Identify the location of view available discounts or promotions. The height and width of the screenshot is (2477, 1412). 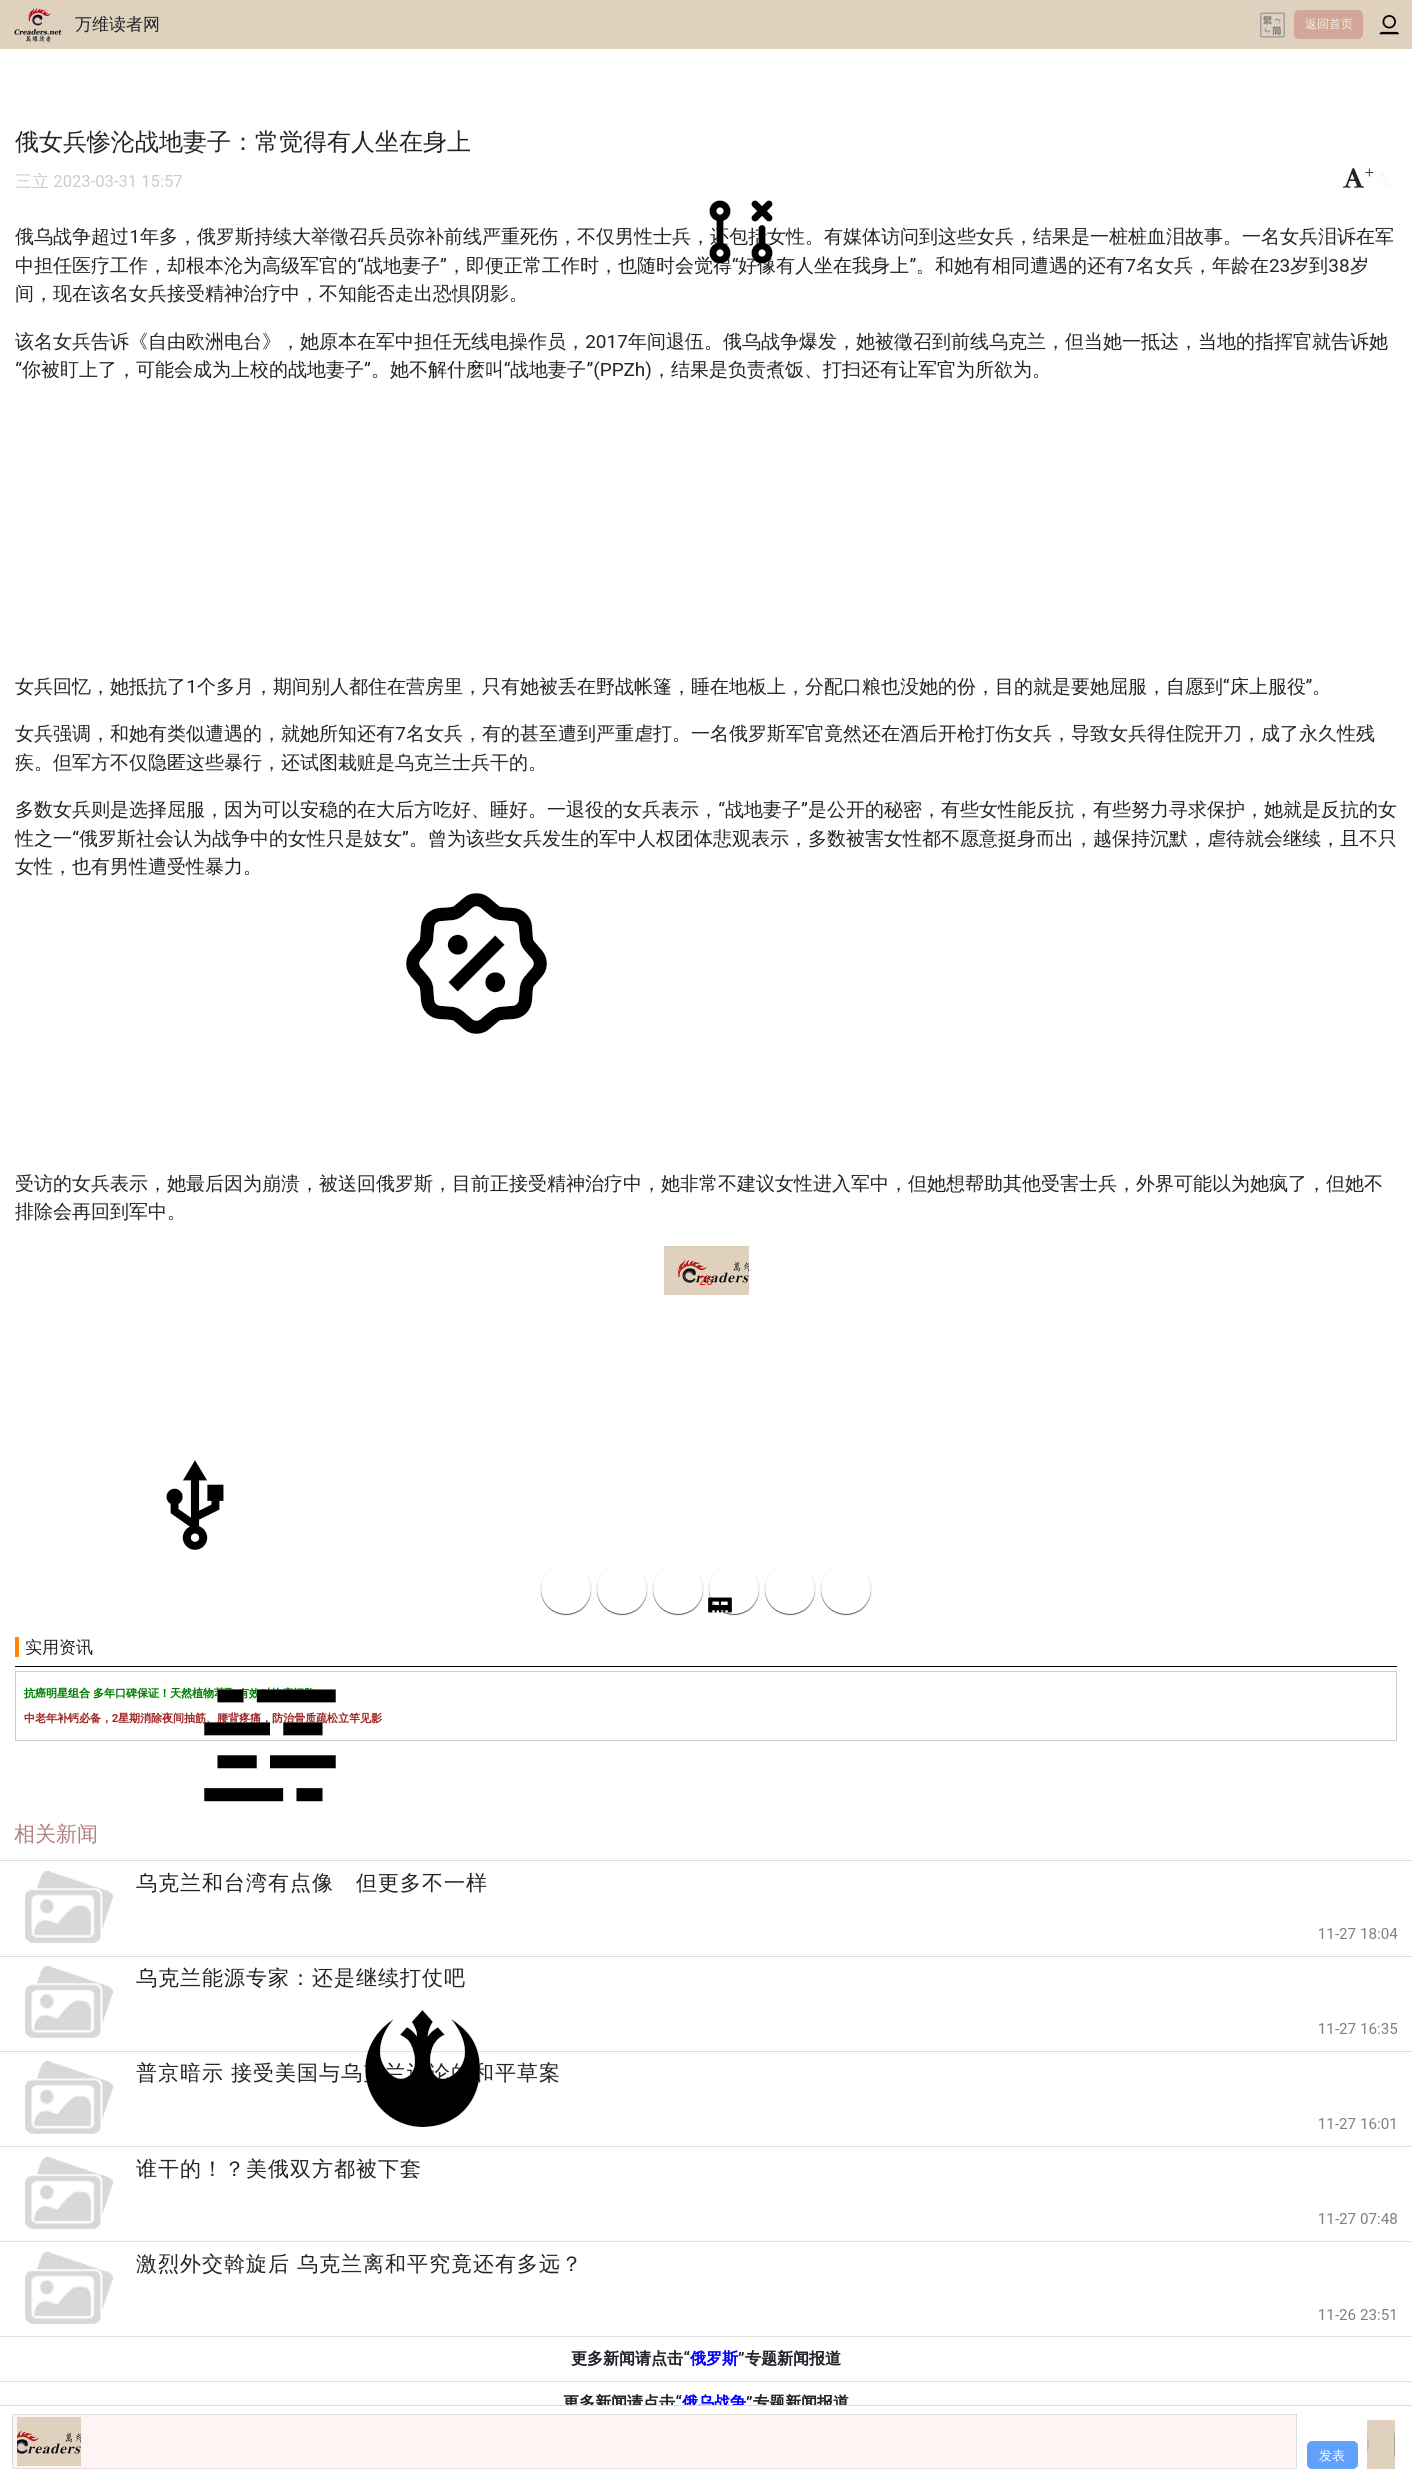
(476, 963).